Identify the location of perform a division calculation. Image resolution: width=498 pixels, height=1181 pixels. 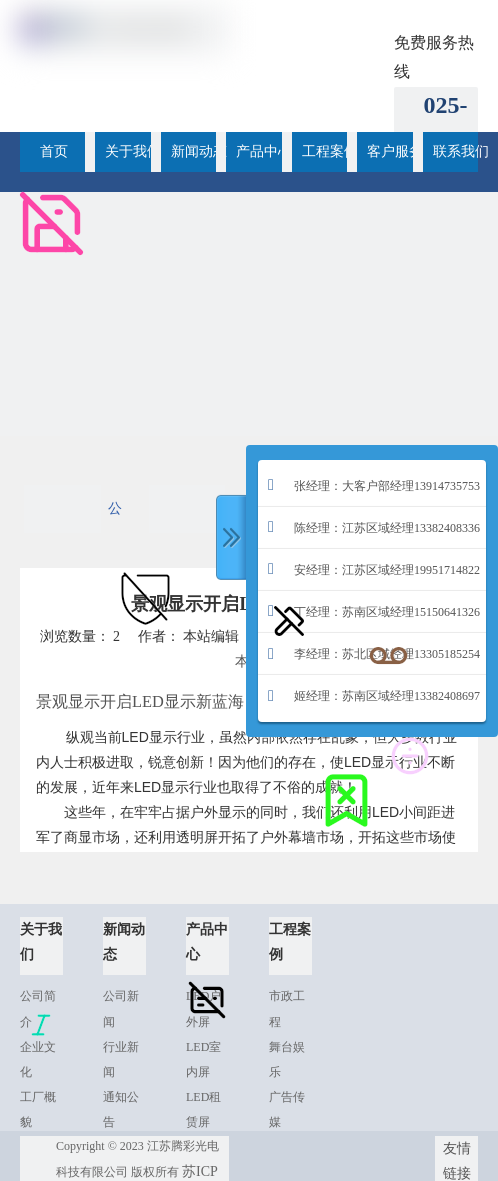
(410, 756).